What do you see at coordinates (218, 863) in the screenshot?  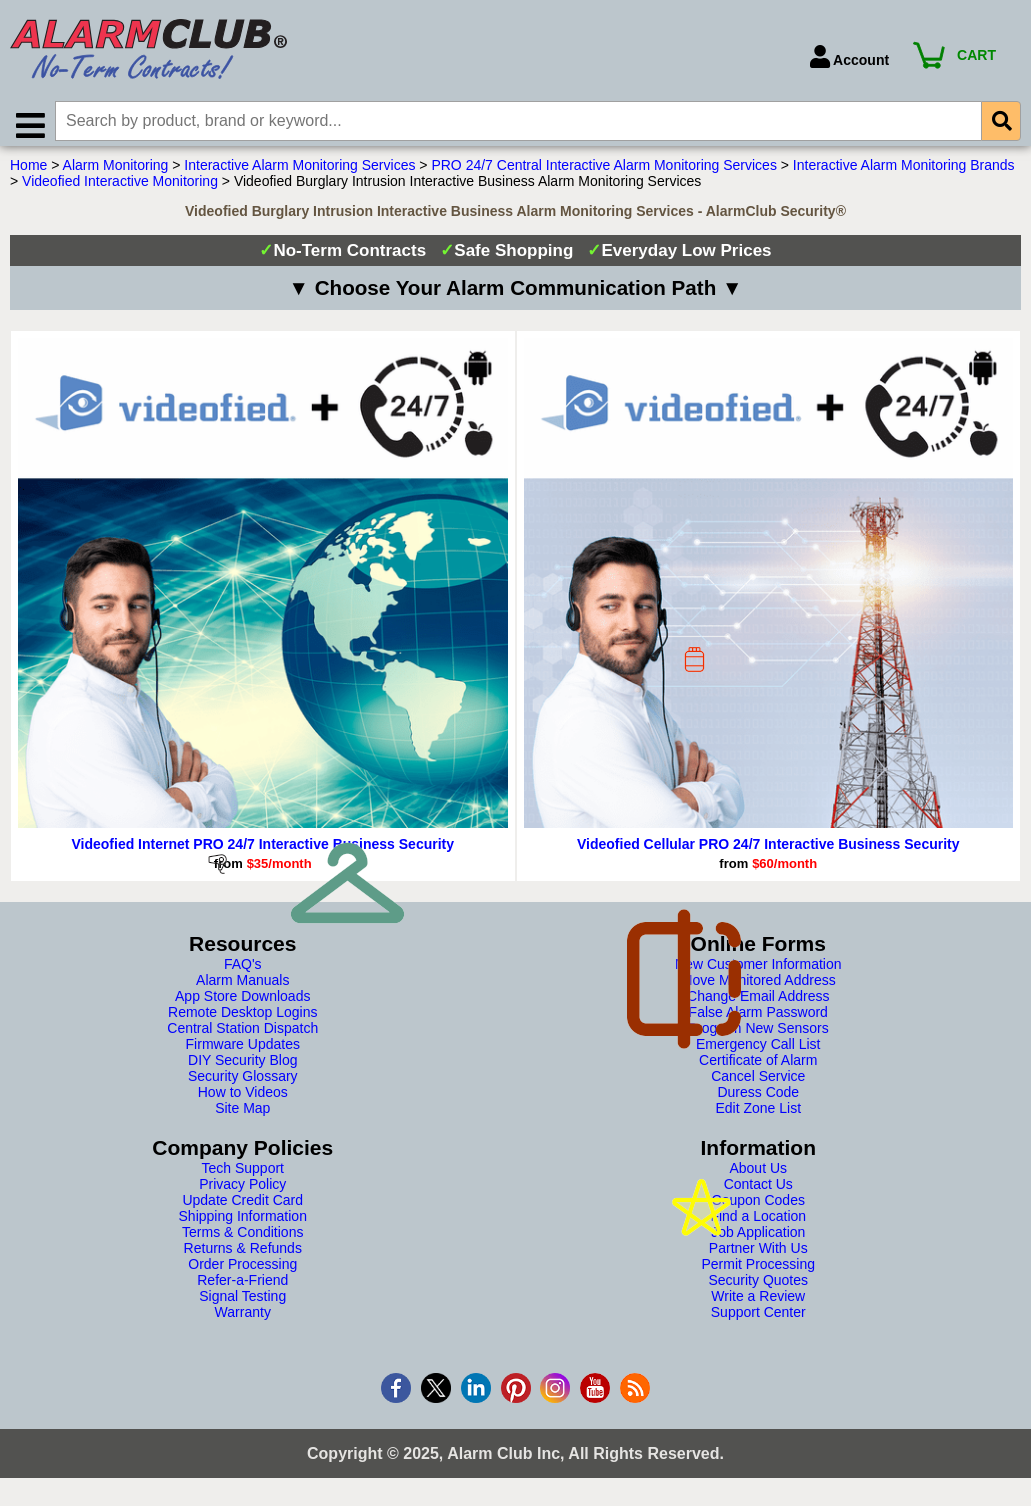 I see `hair styling or salon services` at bounding box center [218, 863].